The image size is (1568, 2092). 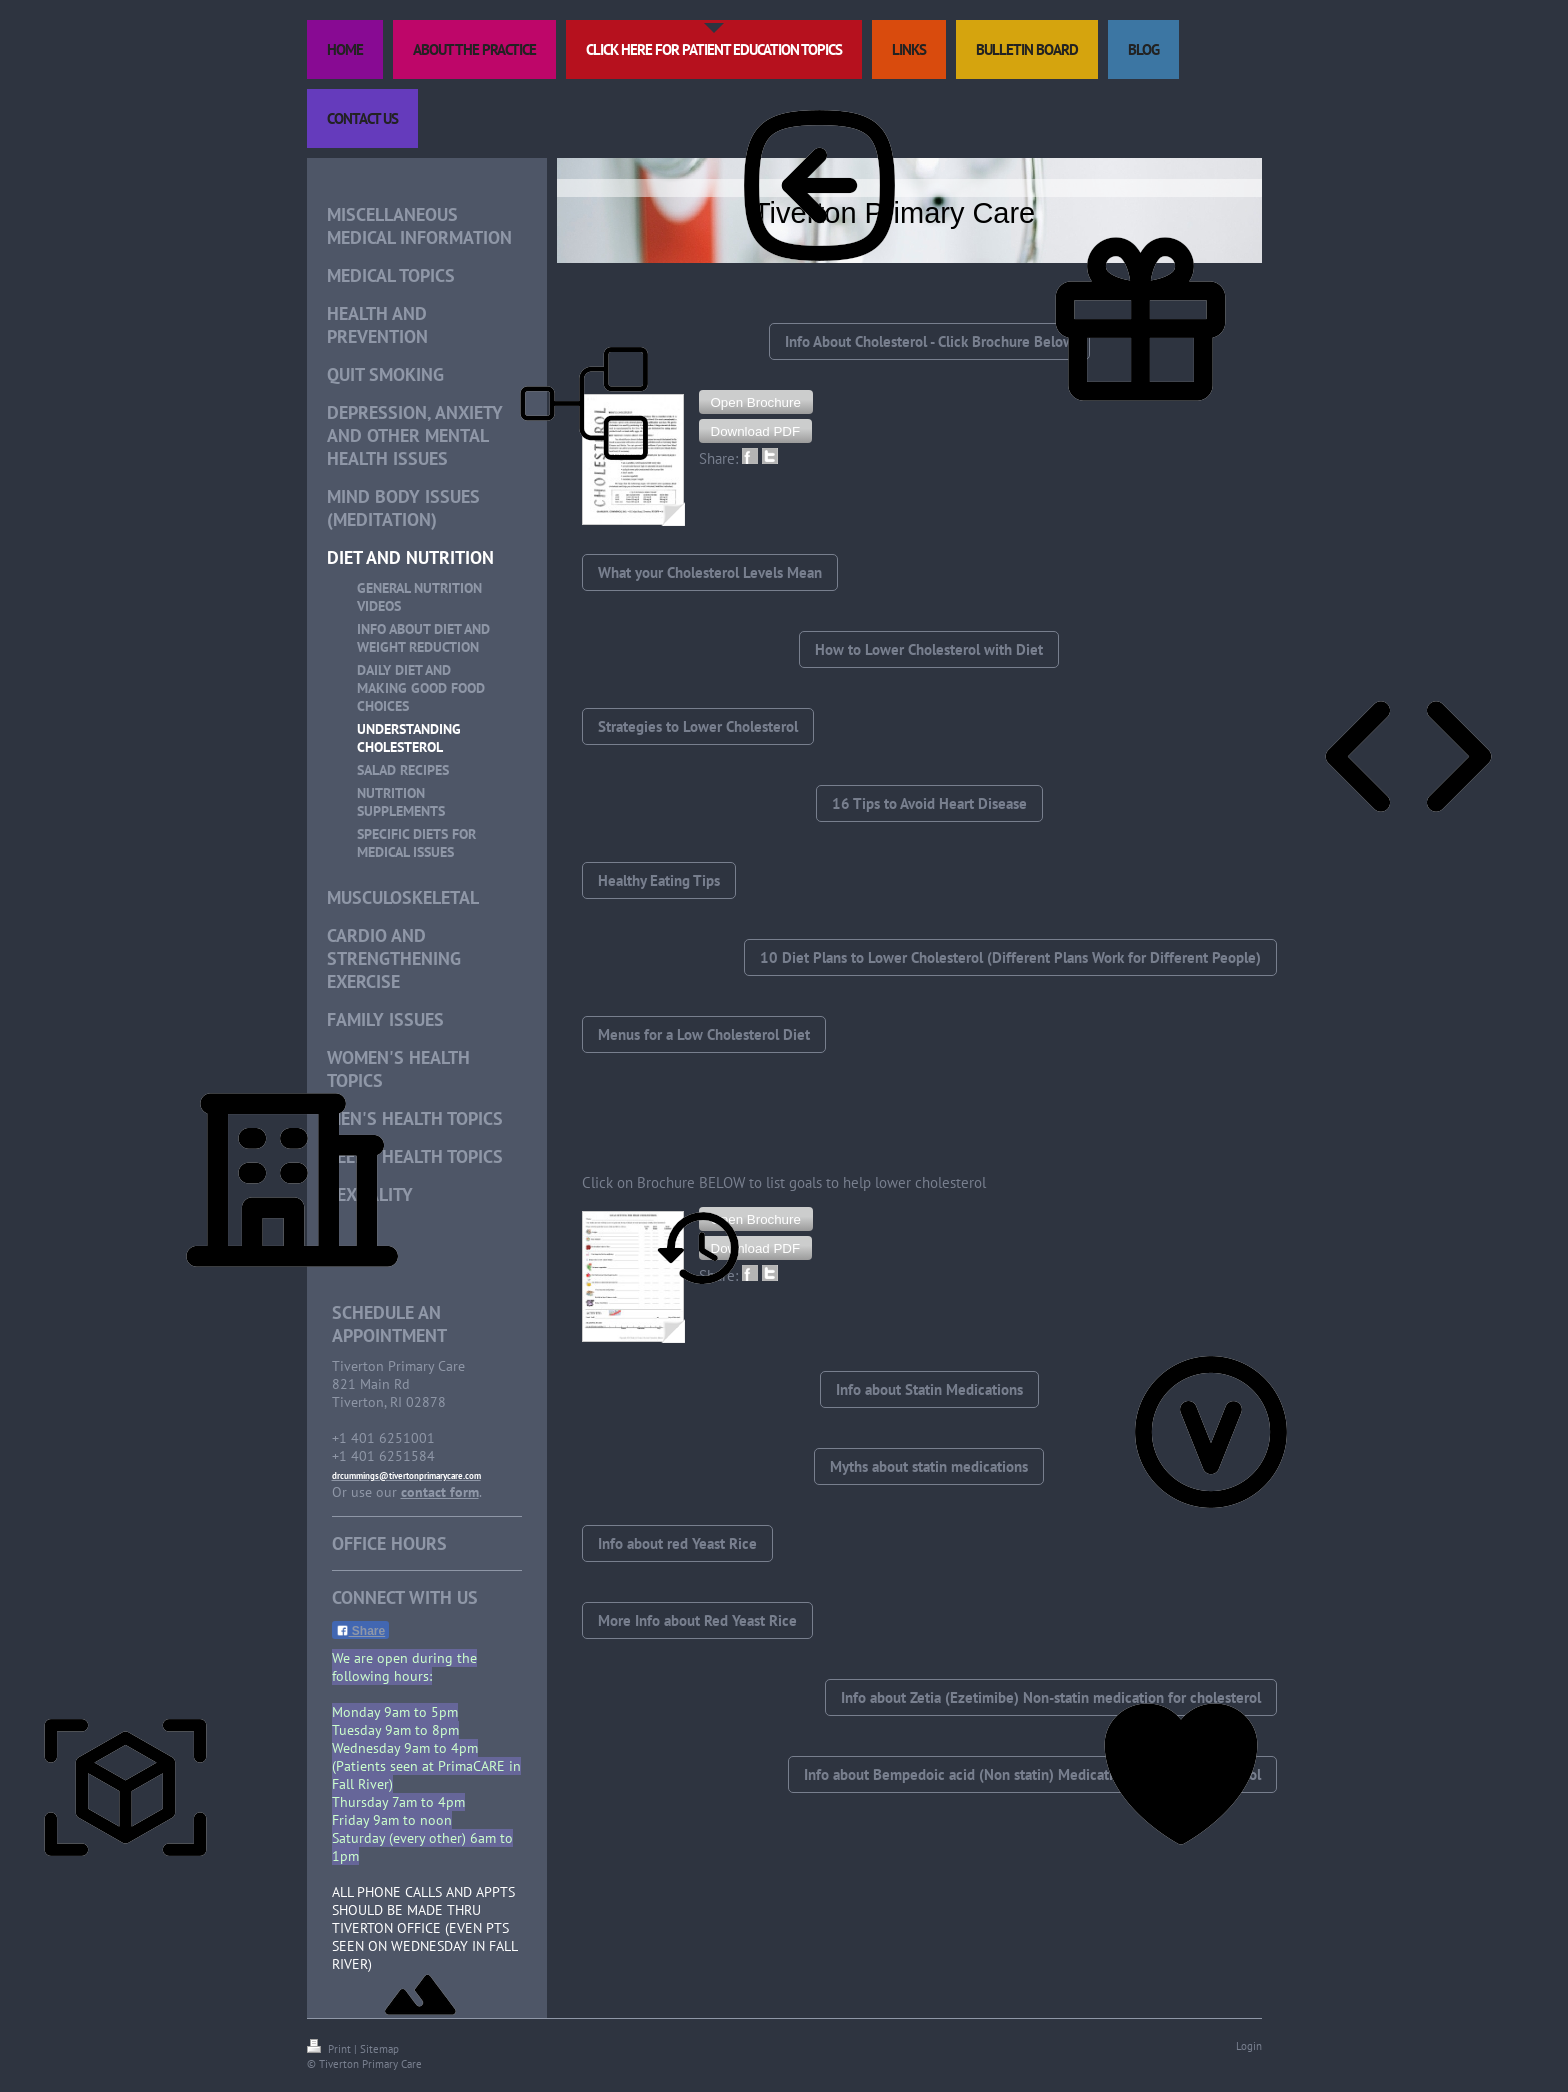 What do you see at coordinates (591, 403) in the screenshot?
I see `view hierarchical data or folder structure` at bounding box center [591, 403].